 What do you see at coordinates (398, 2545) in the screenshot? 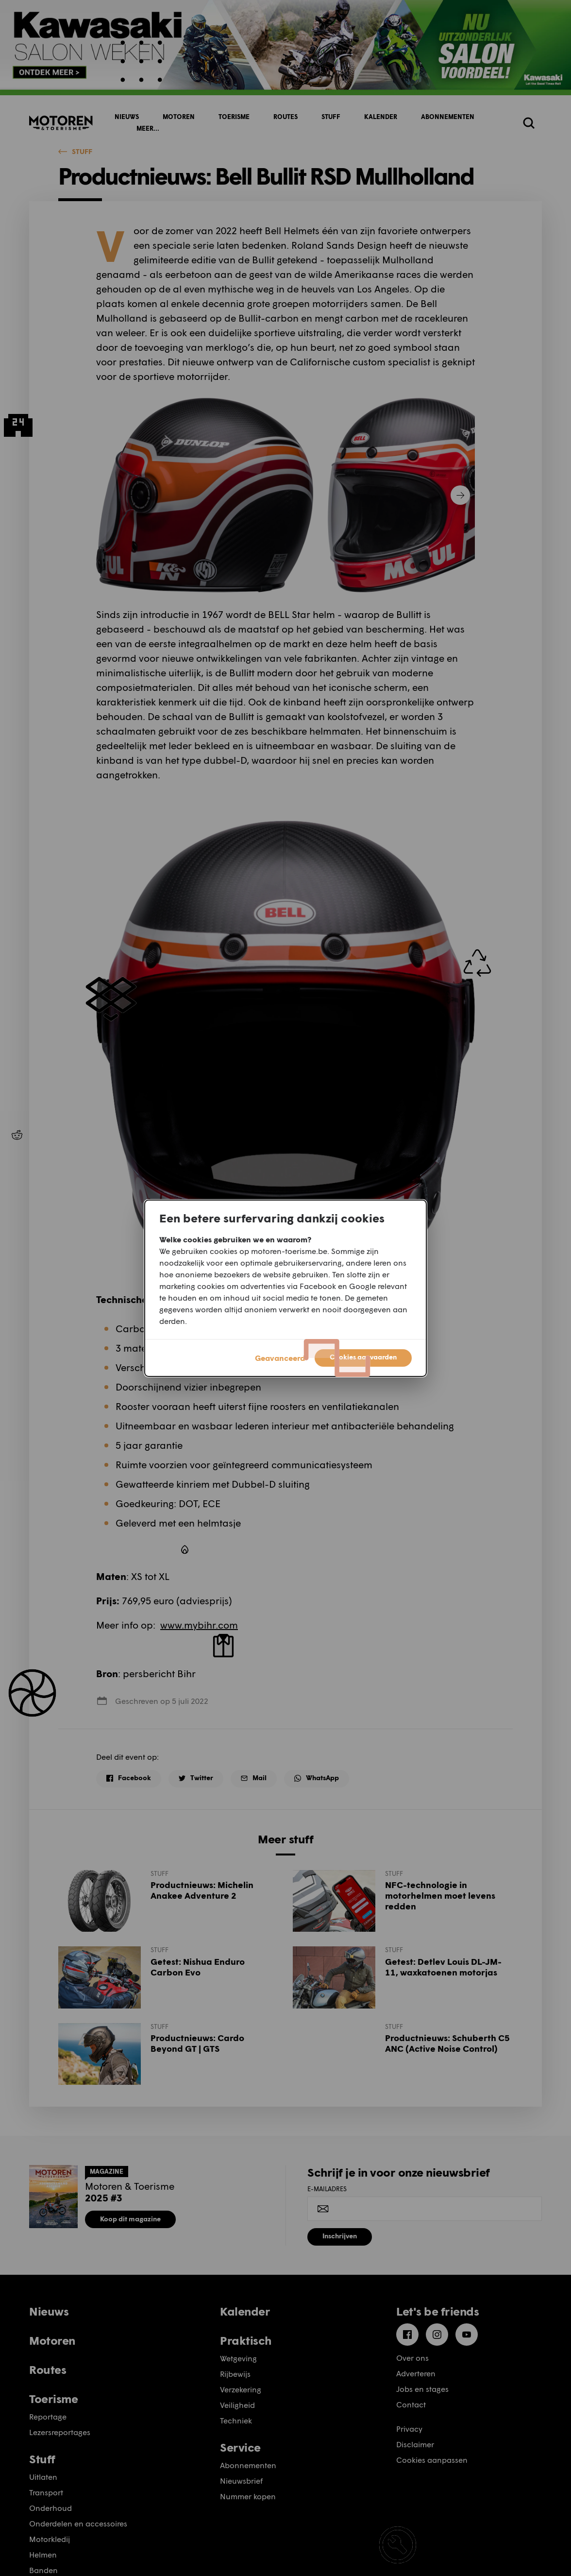
I see `access settings or configuration options` at bounding box center [398, 2545].